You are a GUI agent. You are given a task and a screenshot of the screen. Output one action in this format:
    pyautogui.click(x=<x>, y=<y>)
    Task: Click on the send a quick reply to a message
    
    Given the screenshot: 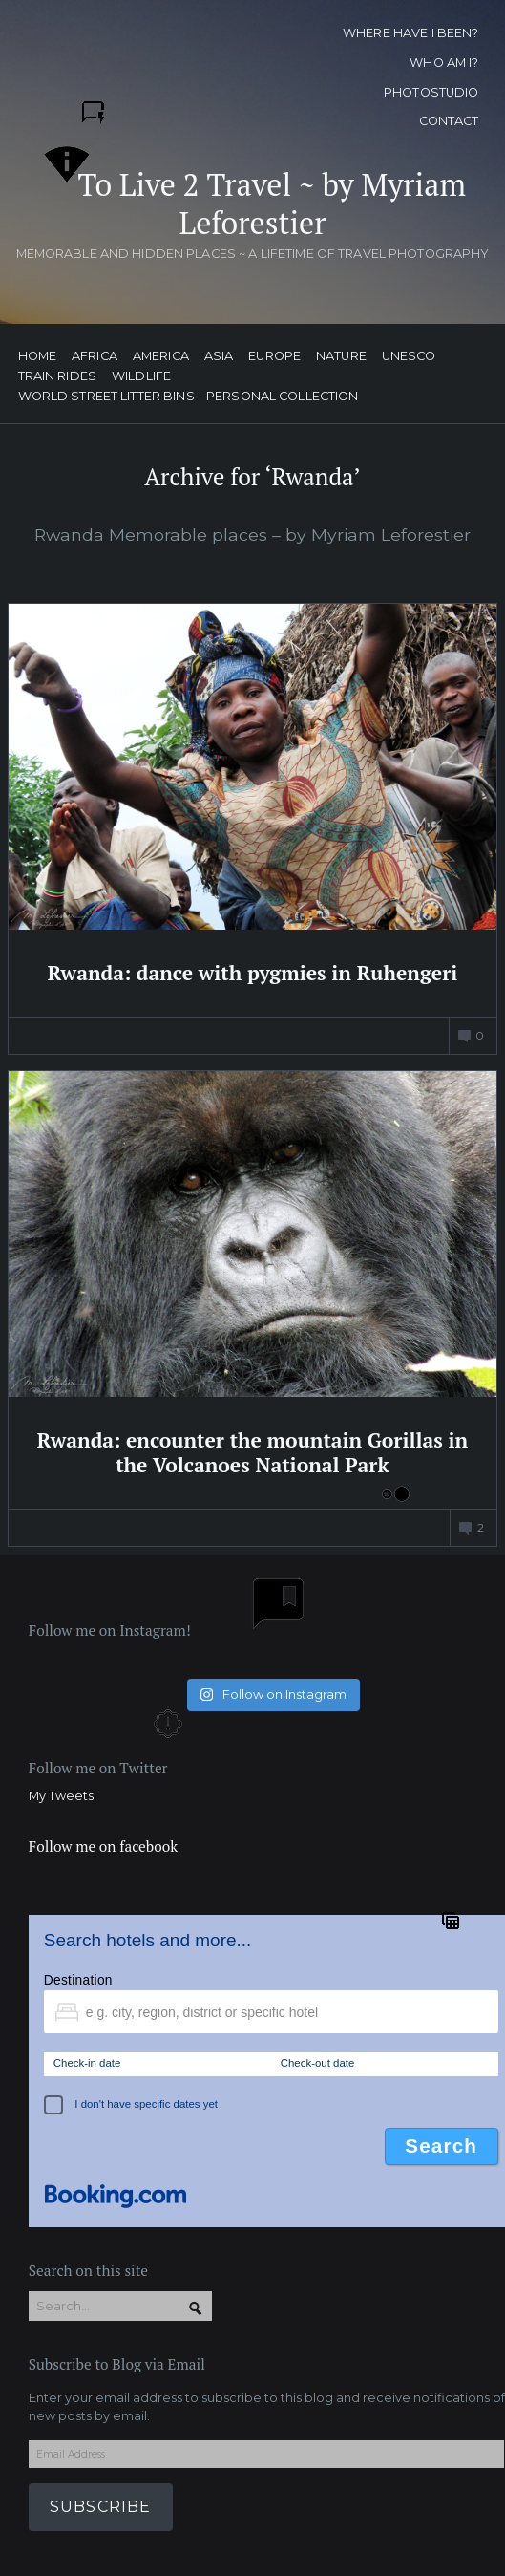 What is the action you would take?
    pyautogui.click(x=93, y=112)
    